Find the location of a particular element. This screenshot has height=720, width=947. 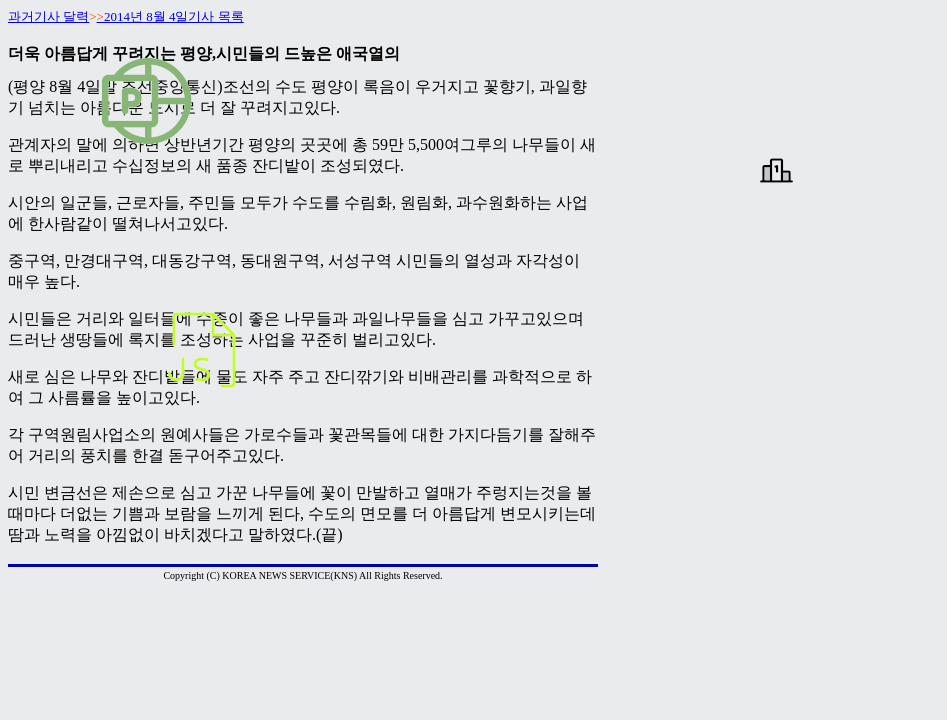

a javascript file in your project is located at coordinates (204, 350).